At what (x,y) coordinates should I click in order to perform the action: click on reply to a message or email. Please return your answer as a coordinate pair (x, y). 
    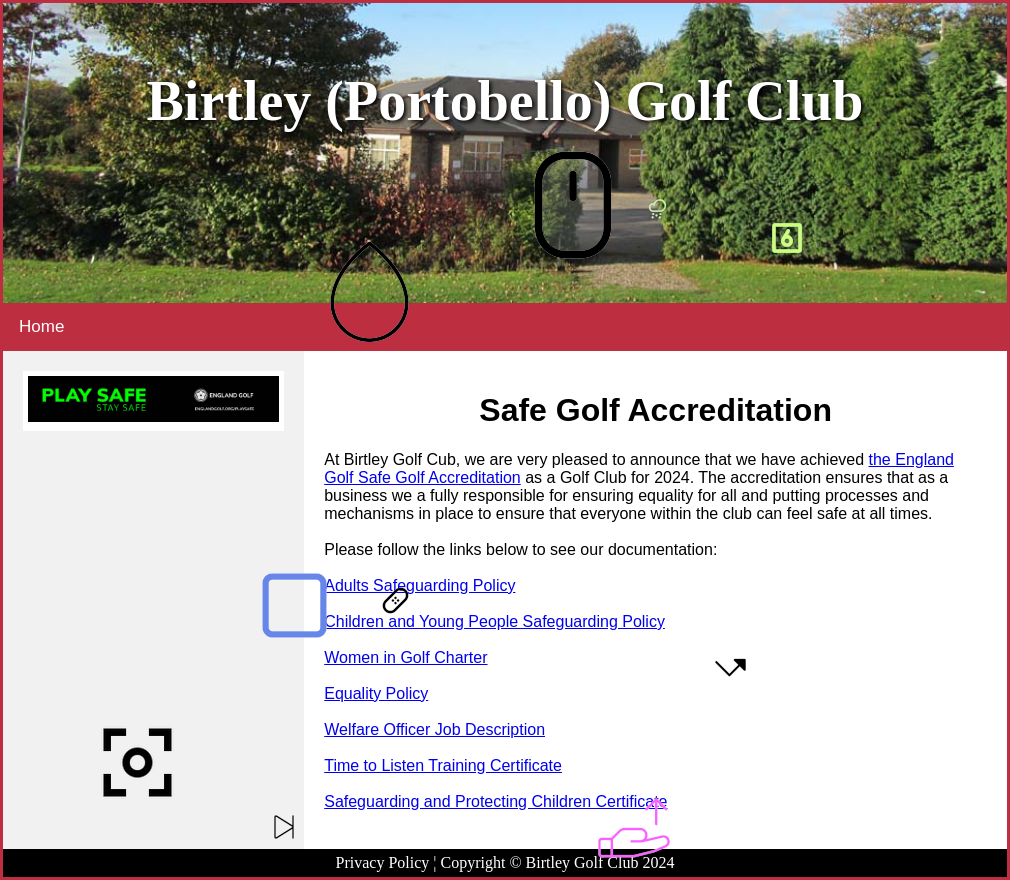
    Looking at the image, I should click on (730, 666).